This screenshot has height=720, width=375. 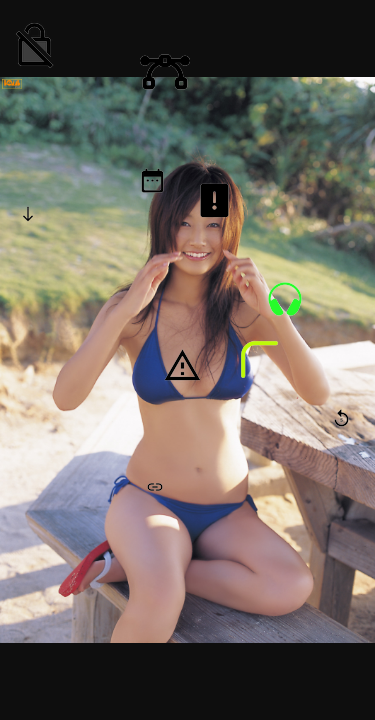 What do you see at coordinates (341, 418) in the screenshot?
I see `rewind video by 5 seconds` at bounding box center [341, 418].